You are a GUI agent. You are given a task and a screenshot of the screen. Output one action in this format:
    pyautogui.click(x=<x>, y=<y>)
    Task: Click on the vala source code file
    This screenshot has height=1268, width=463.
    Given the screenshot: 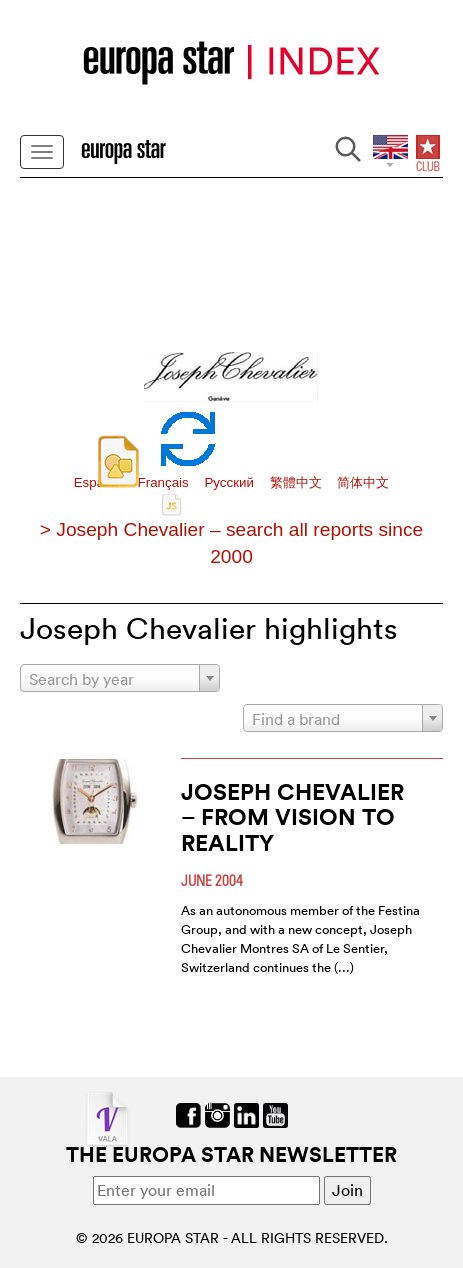 What is the action you would take?
    pyautogui.click(x=107, y=1119)
    